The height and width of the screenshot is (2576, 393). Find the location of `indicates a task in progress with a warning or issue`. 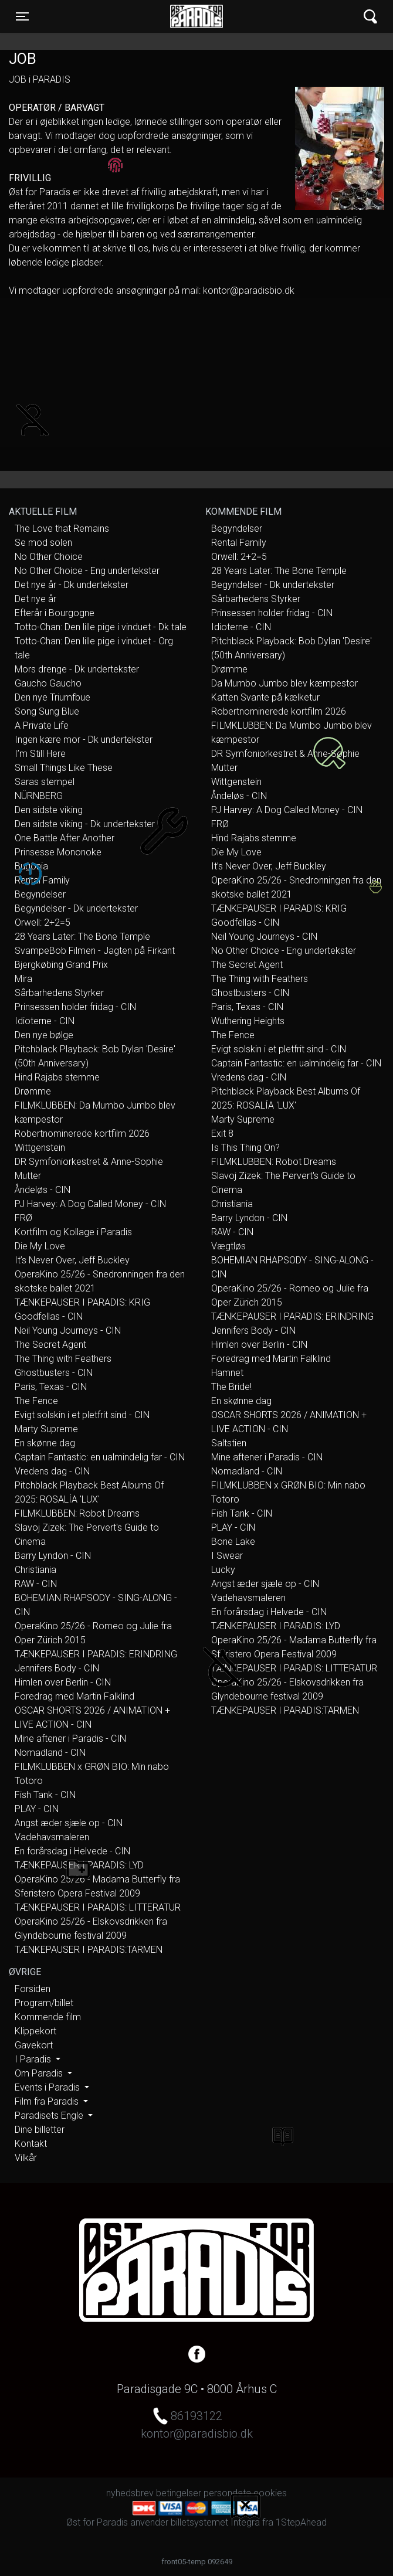

indicates a task in progress with a warning or issue is located at coordinates (30, 874).